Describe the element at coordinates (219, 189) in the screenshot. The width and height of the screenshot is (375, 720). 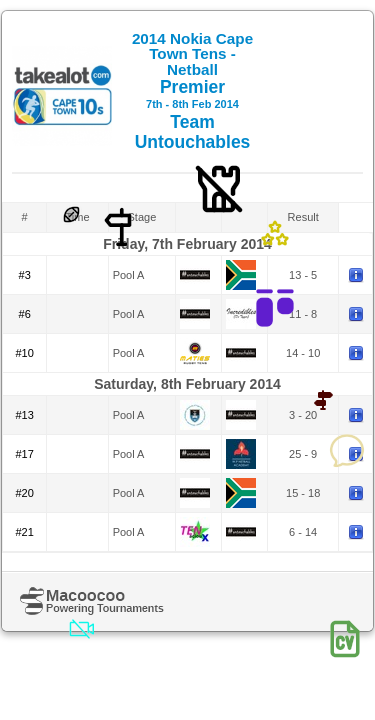
I see `indicates tower or signal is offline` at that location.